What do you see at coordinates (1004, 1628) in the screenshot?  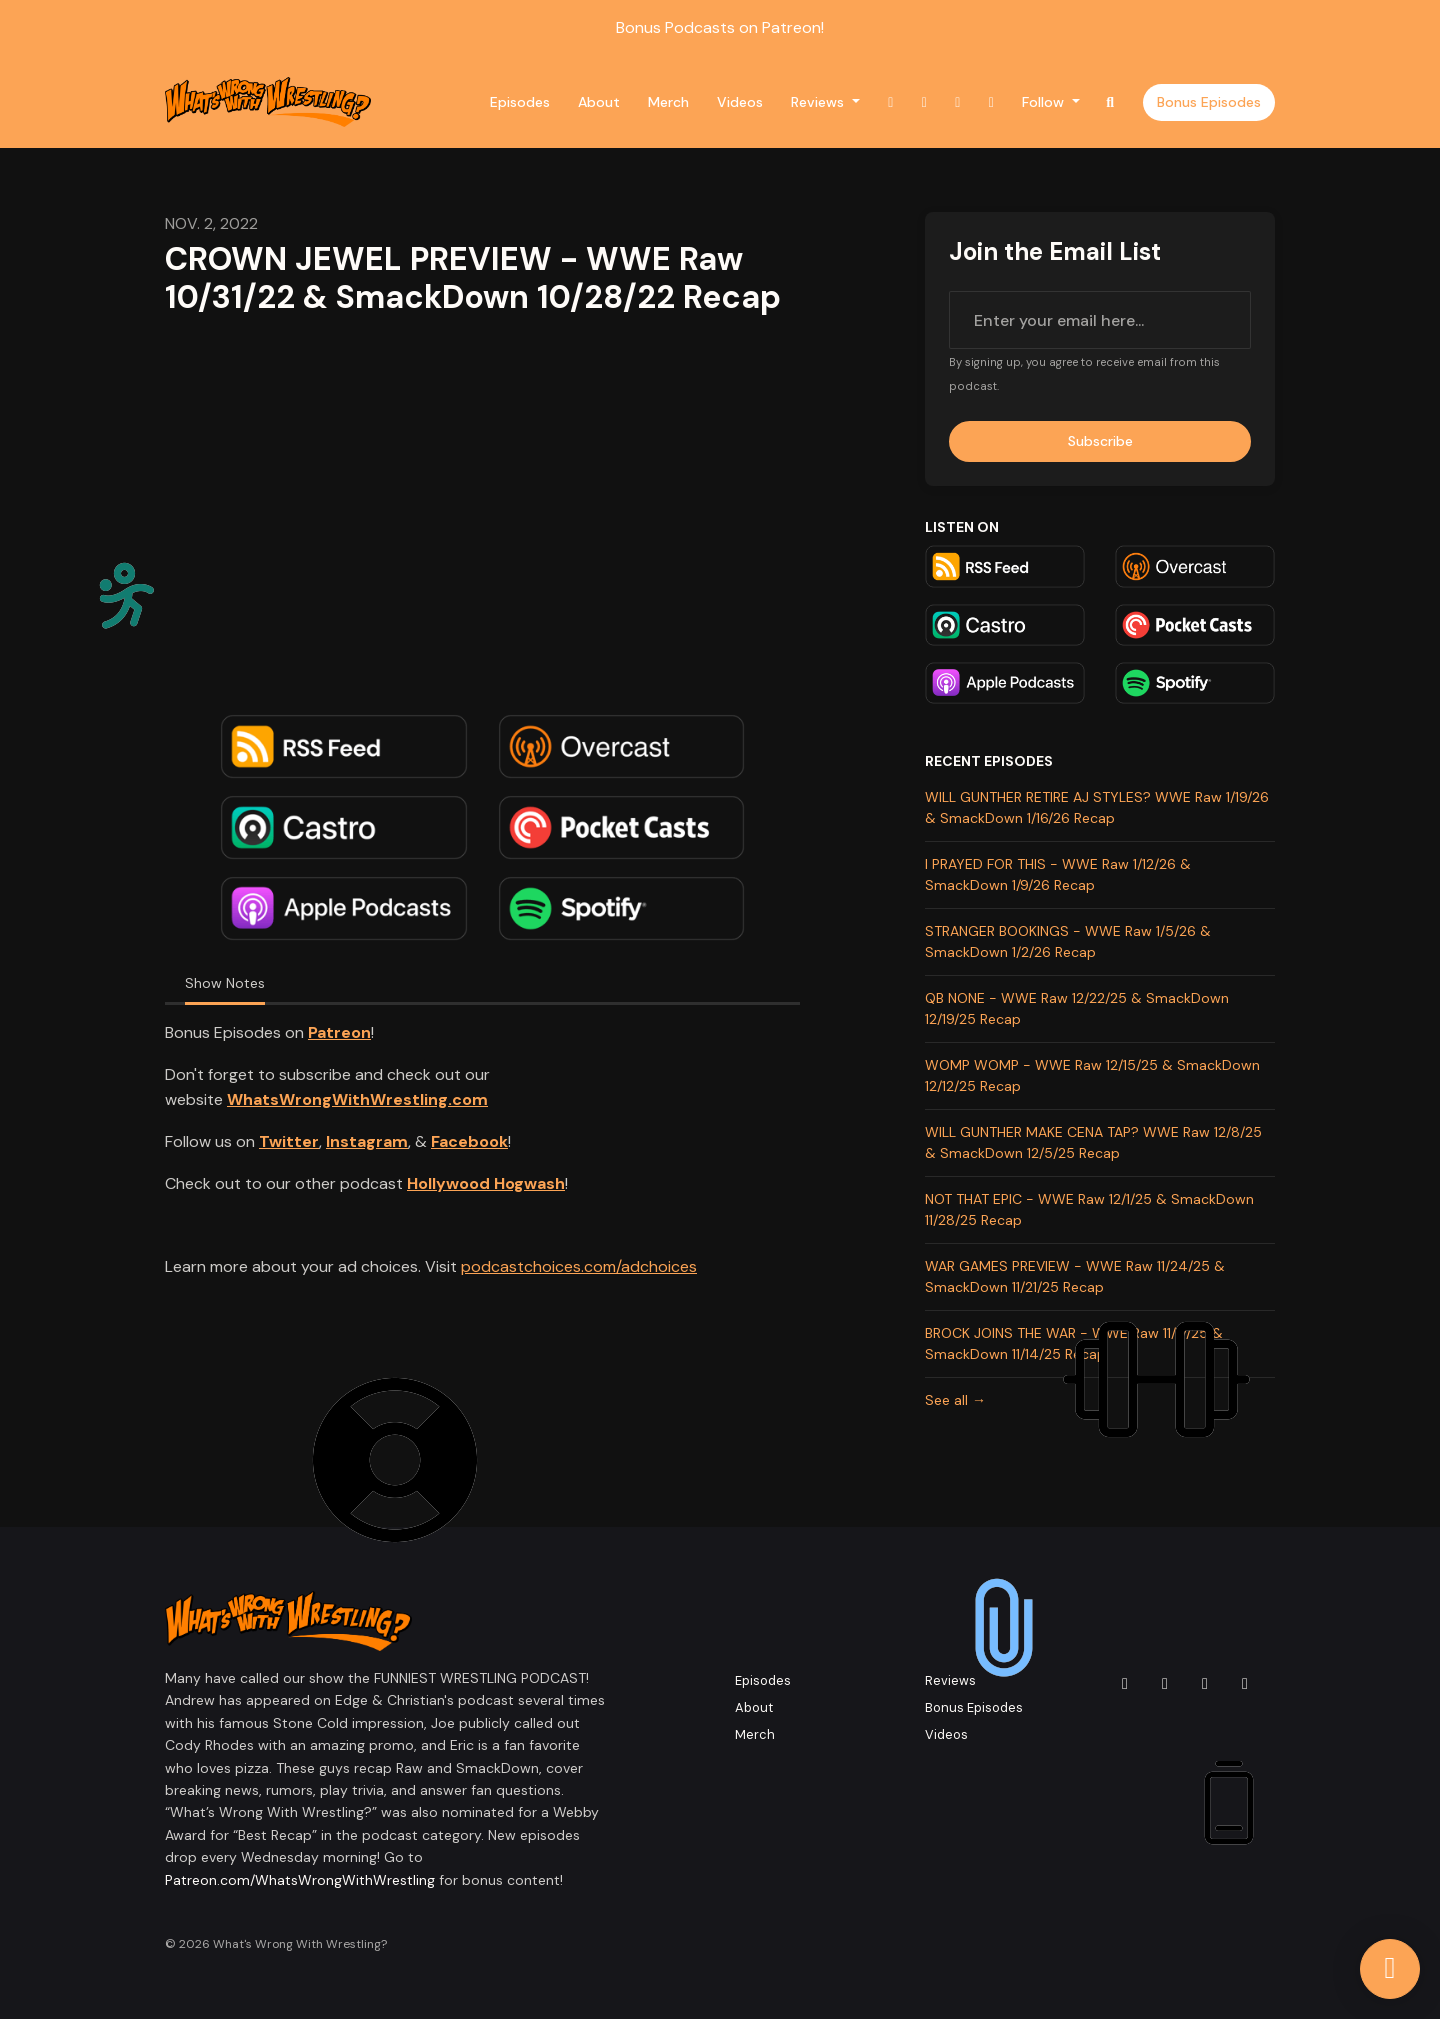 I see `attach a file to your message` at bounding box center [1004, 1628].